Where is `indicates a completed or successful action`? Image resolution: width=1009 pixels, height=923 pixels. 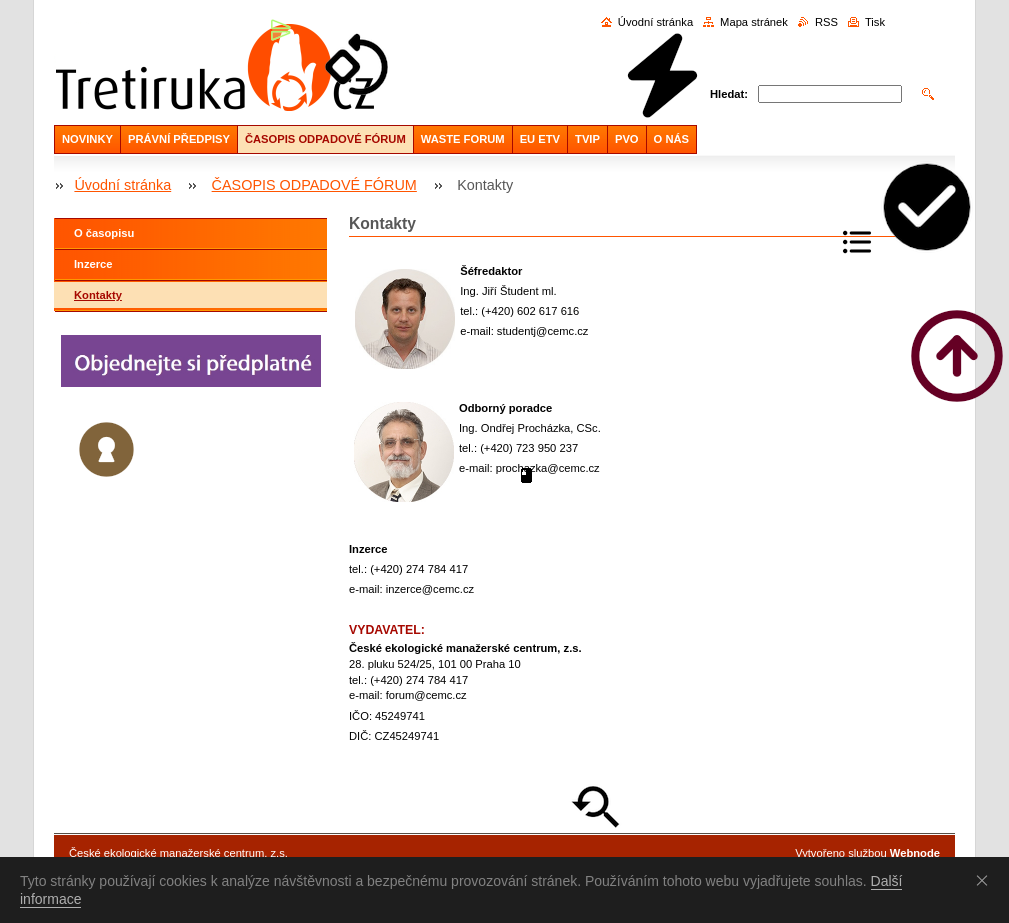 indicates a completed or successful action is located at coordinates (927, 207).